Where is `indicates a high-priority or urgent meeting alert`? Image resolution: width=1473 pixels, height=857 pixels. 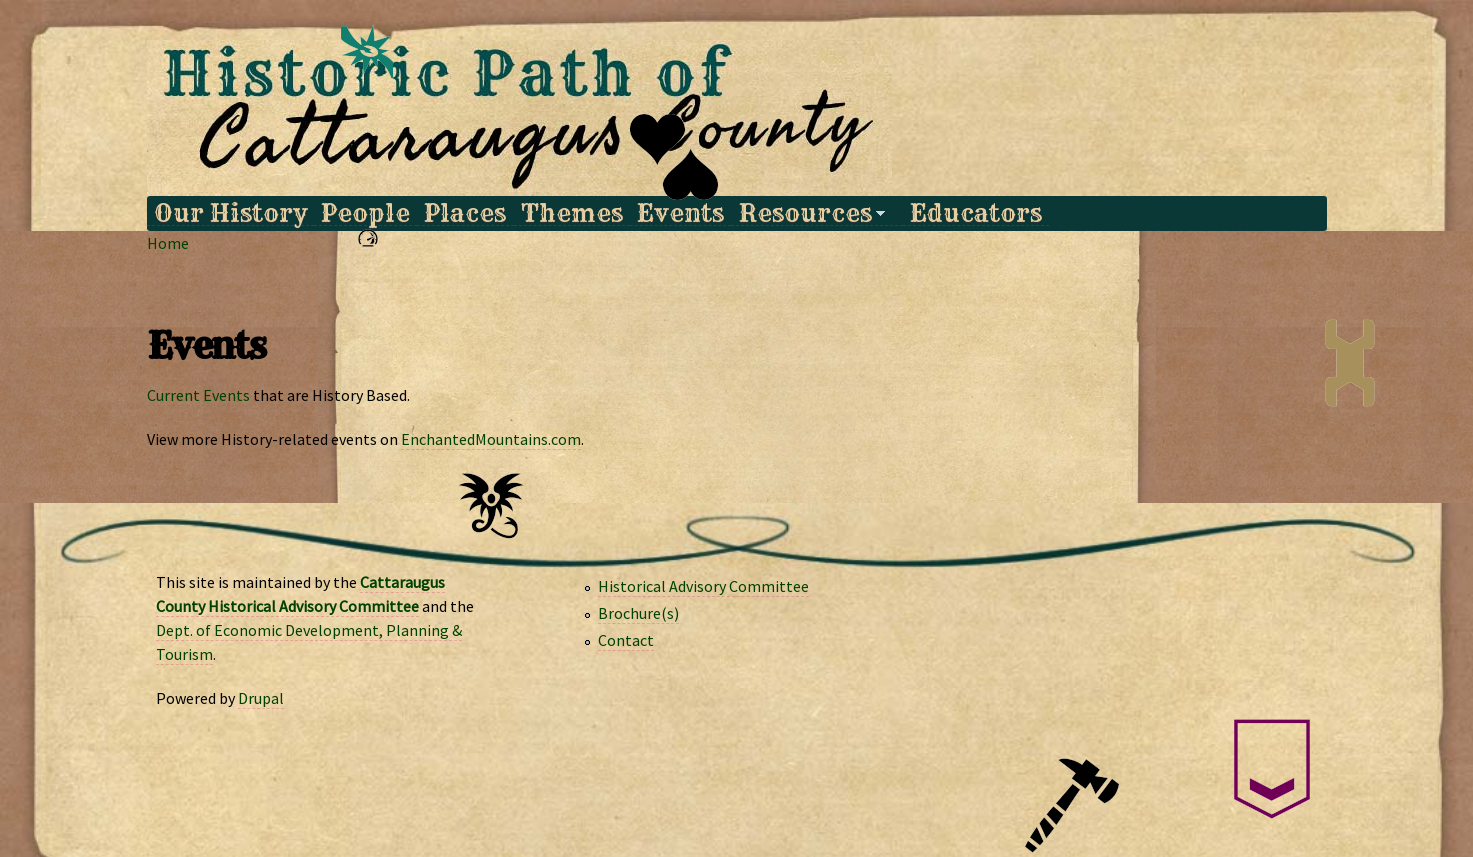
indicates a high-priority or urgent meeting alert is located at coordinates (367, 52).